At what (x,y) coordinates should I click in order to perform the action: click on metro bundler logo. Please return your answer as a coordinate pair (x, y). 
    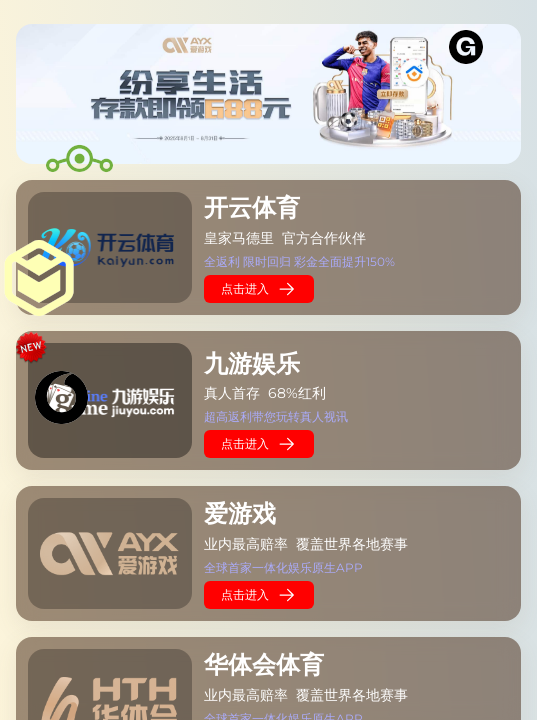
    Looking at the image, I should click on (39, 278).